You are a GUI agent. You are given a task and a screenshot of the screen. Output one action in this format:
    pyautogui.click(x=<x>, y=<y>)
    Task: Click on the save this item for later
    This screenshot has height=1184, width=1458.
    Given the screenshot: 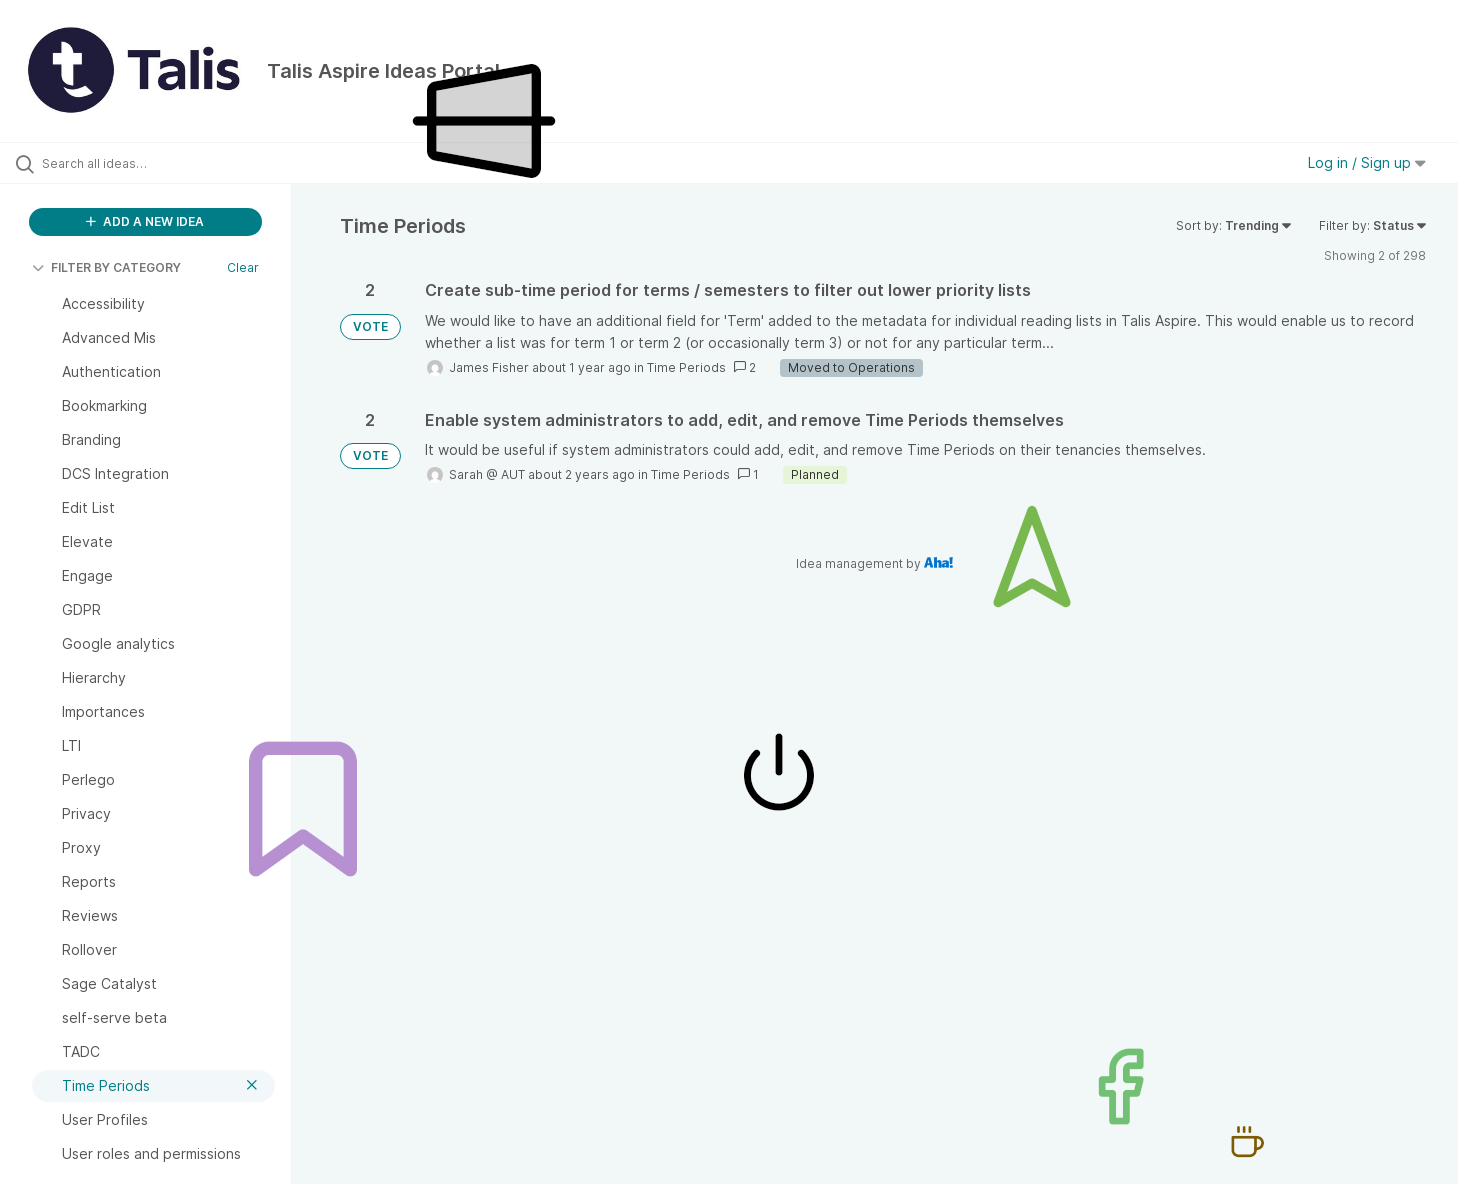 What is the action you would take?
    pyautogui.click(x=303, y=809)
    